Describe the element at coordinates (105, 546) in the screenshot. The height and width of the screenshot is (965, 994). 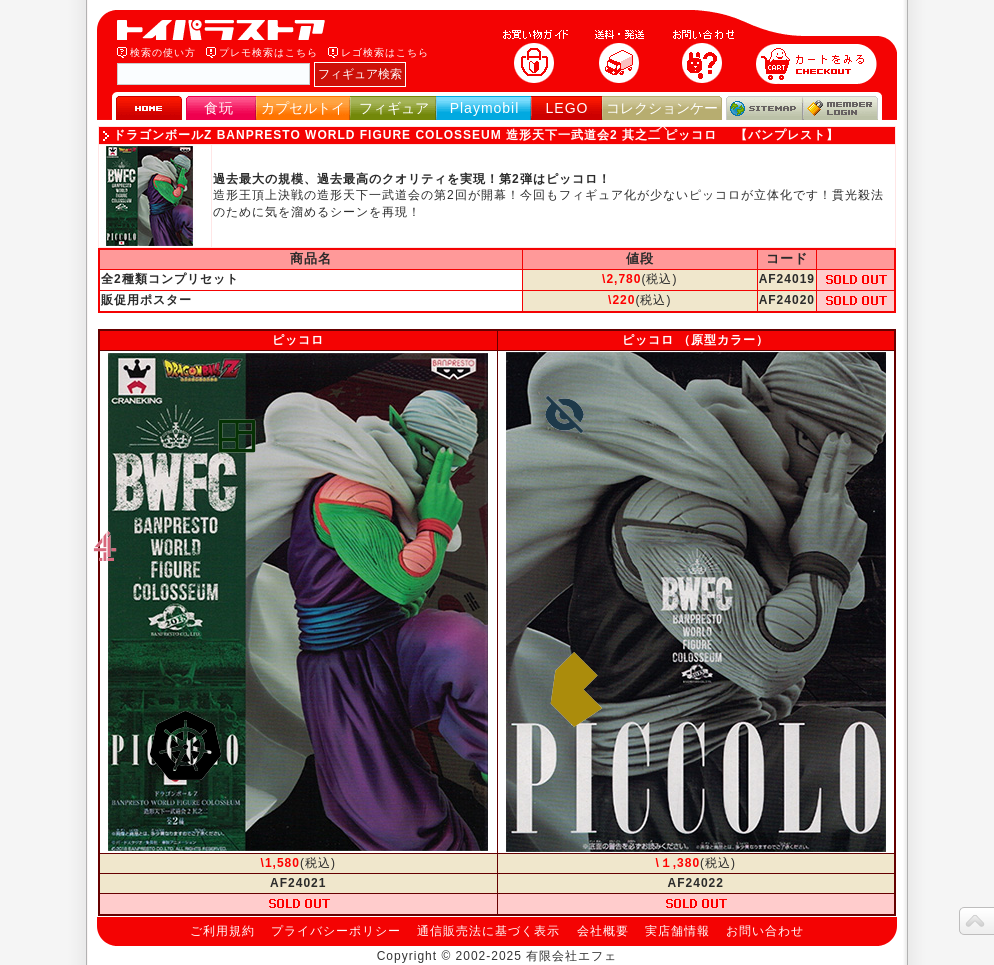
I see `Channel 4 logo` at that location.